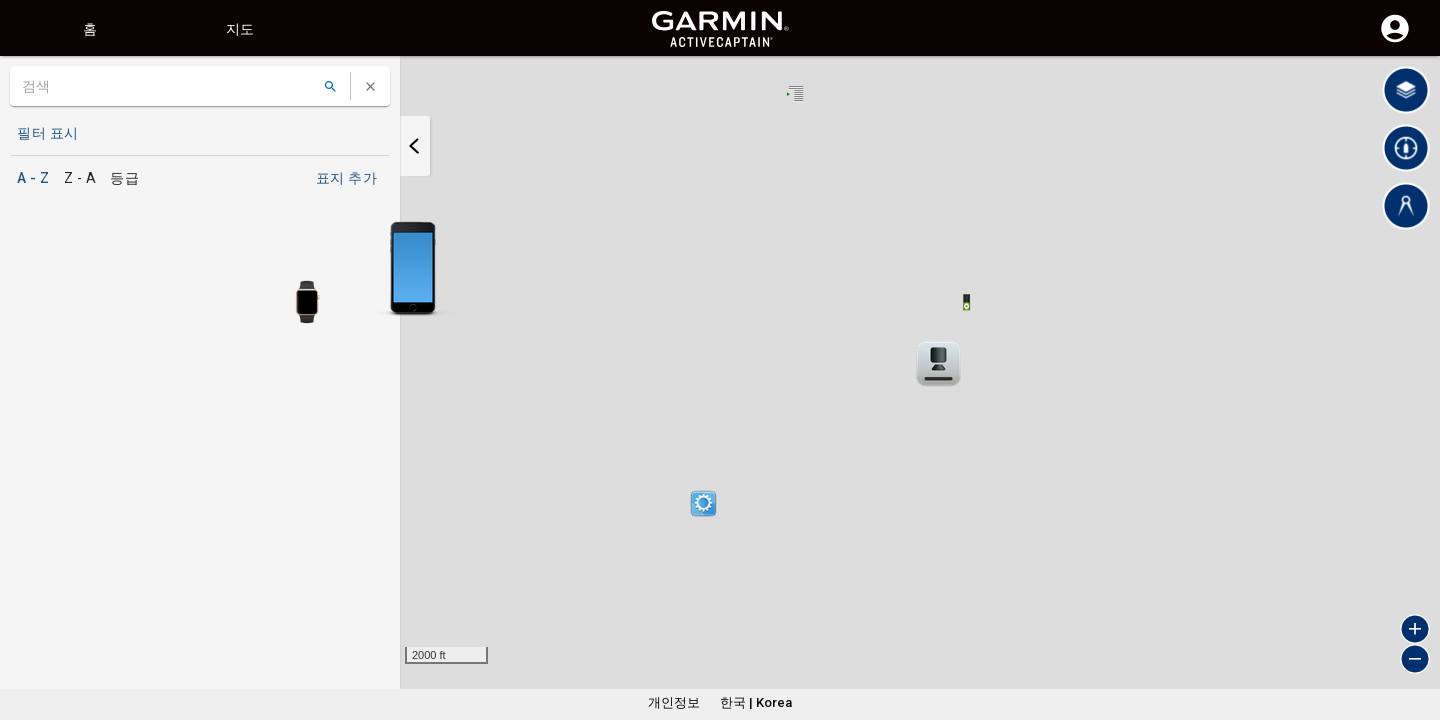  Describe the element at coordinates (413, 269) in the screenshot. I see `indicates a connected iPhone device` at that location.